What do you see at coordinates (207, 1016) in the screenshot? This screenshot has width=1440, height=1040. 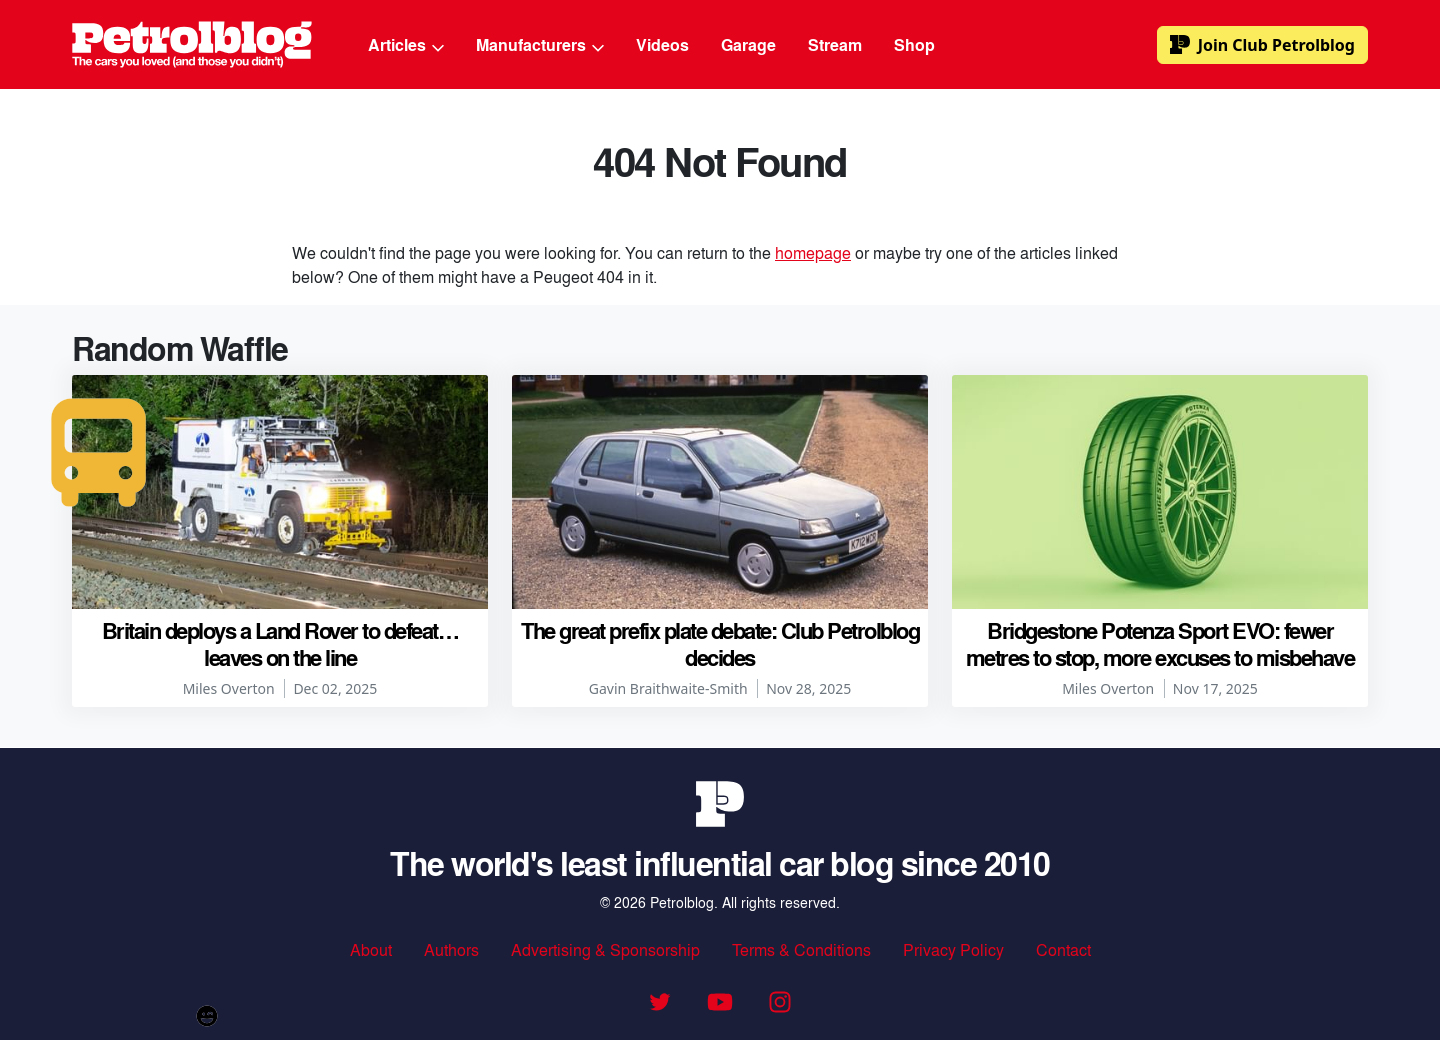 I see `add a playful or winking emoji reaction` at bounding box center [207, 1016].